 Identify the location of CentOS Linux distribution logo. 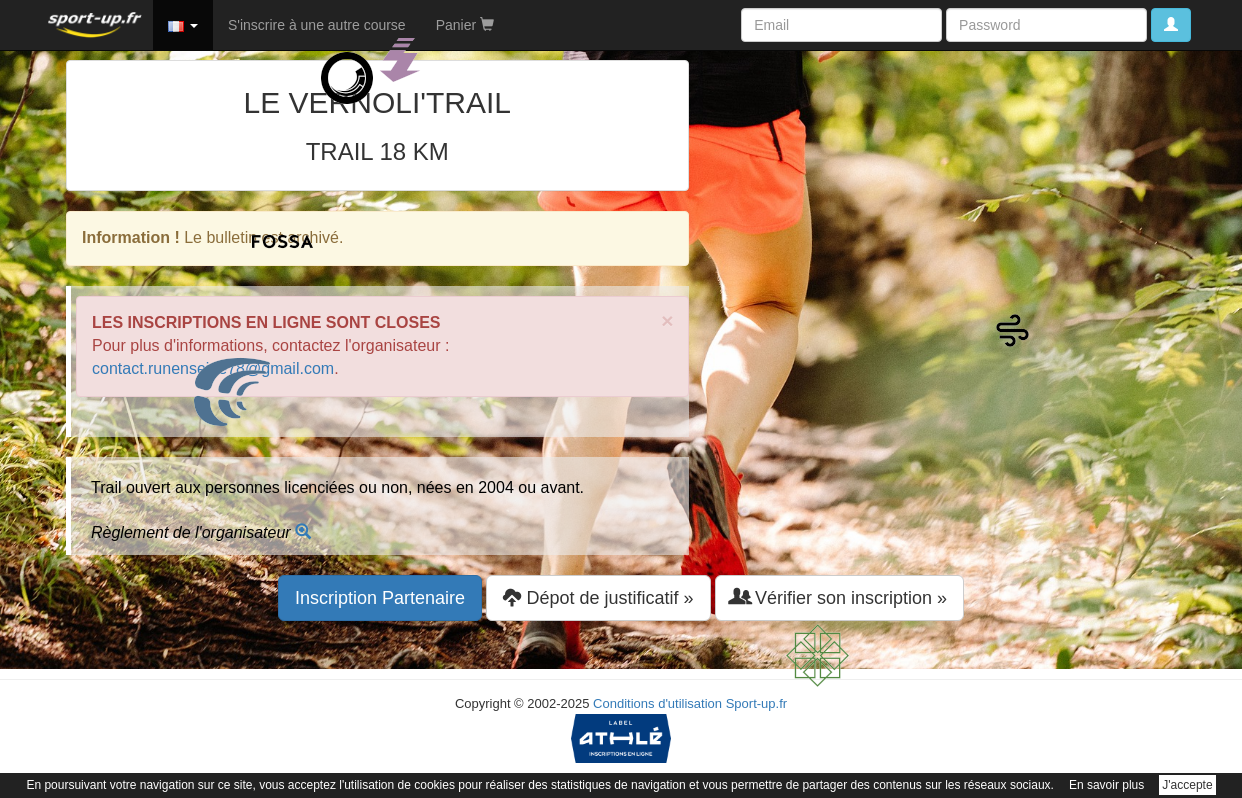
(817, 655).